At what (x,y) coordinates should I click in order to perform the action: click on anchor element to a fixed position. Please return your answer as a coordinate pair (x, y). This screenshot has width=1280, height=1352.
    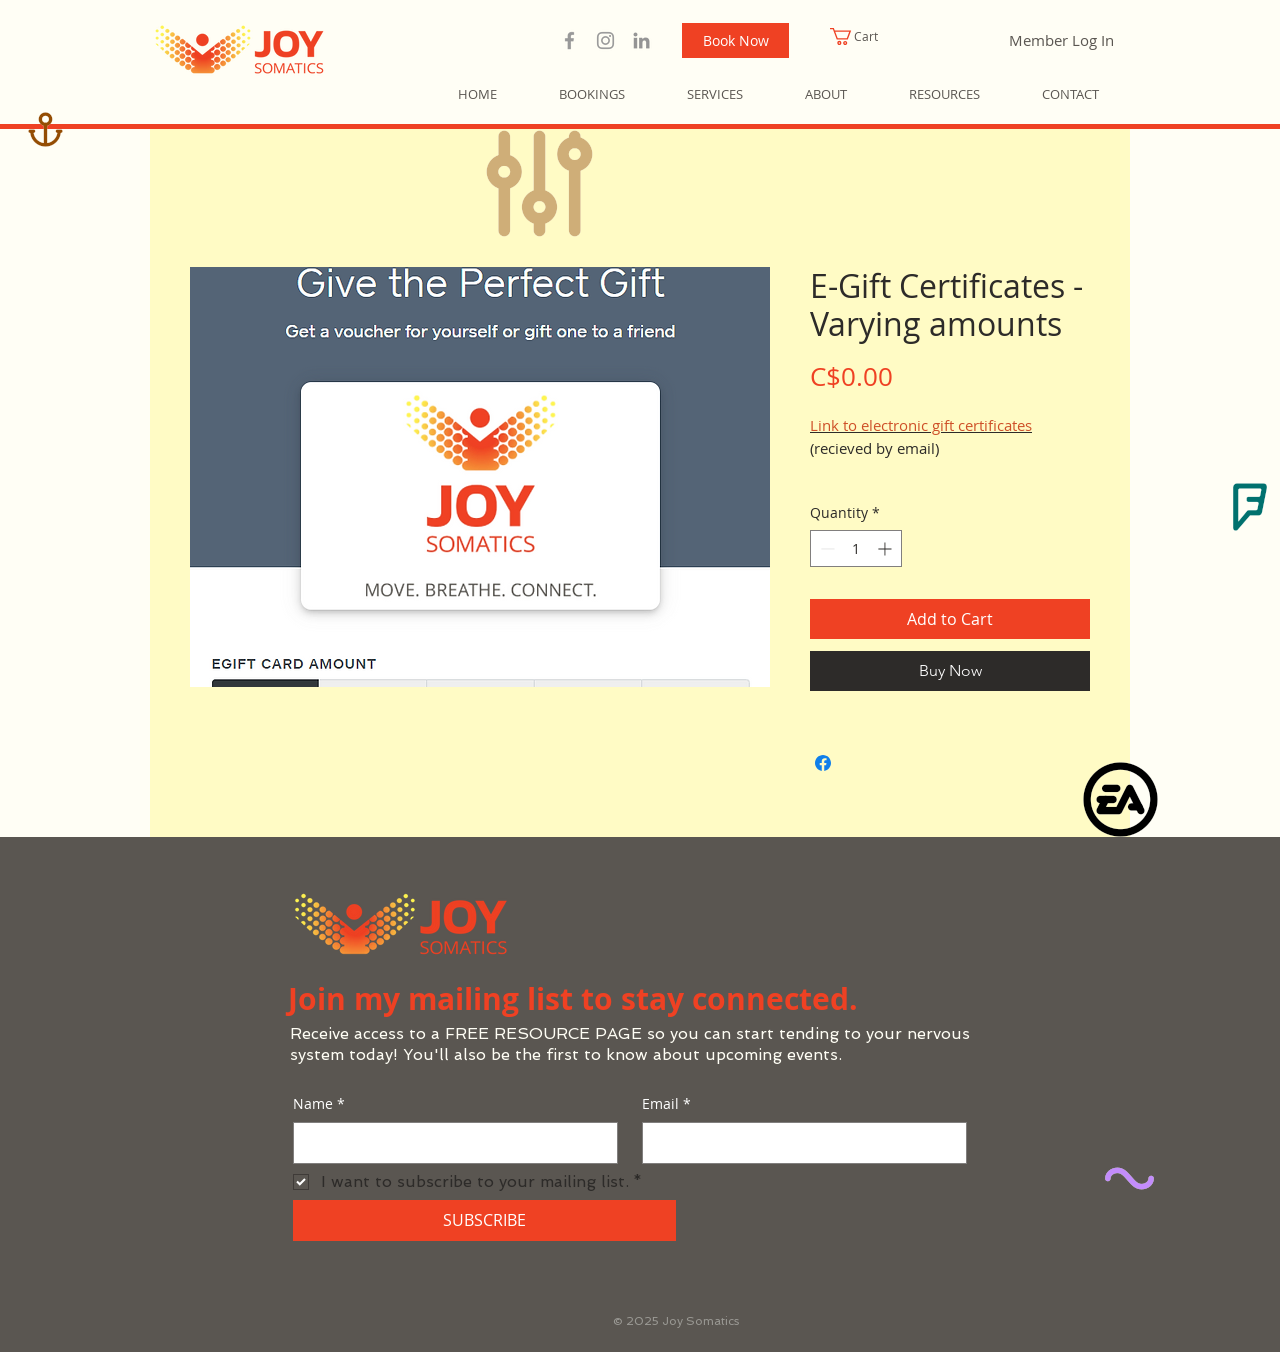
    Looking at the image, I should click on (45, 129).